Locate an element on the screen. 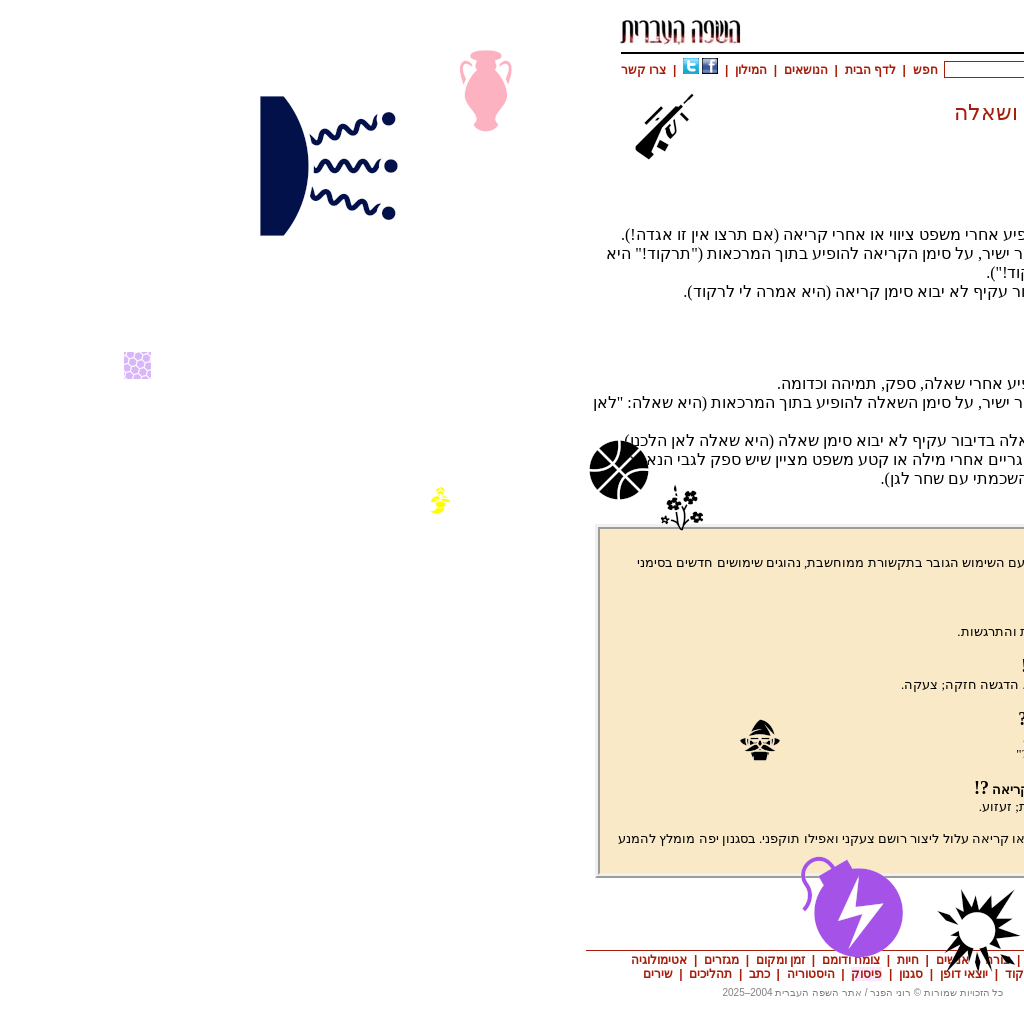 The image size is (1024, 1009). flax plant icon for crafting or farming games is located at coordinates (682, 507).